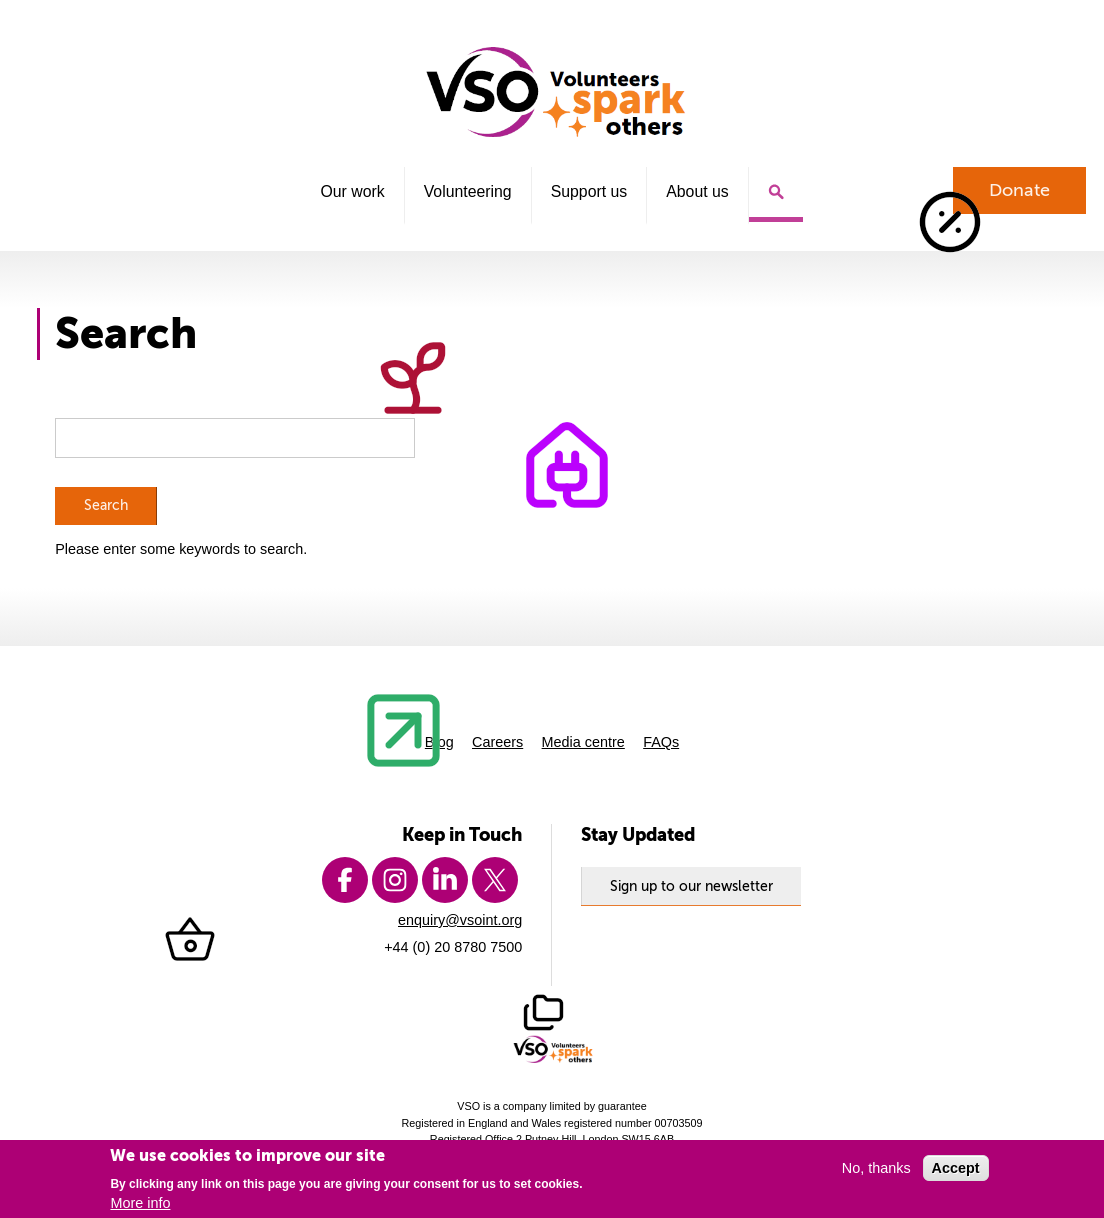 The width and height of the screenshot is (1104, 1218). What do you see at coordinates (950, 222) in the screenshot?
I see `view available discounts or promotions` at bounding box center [950, 222].